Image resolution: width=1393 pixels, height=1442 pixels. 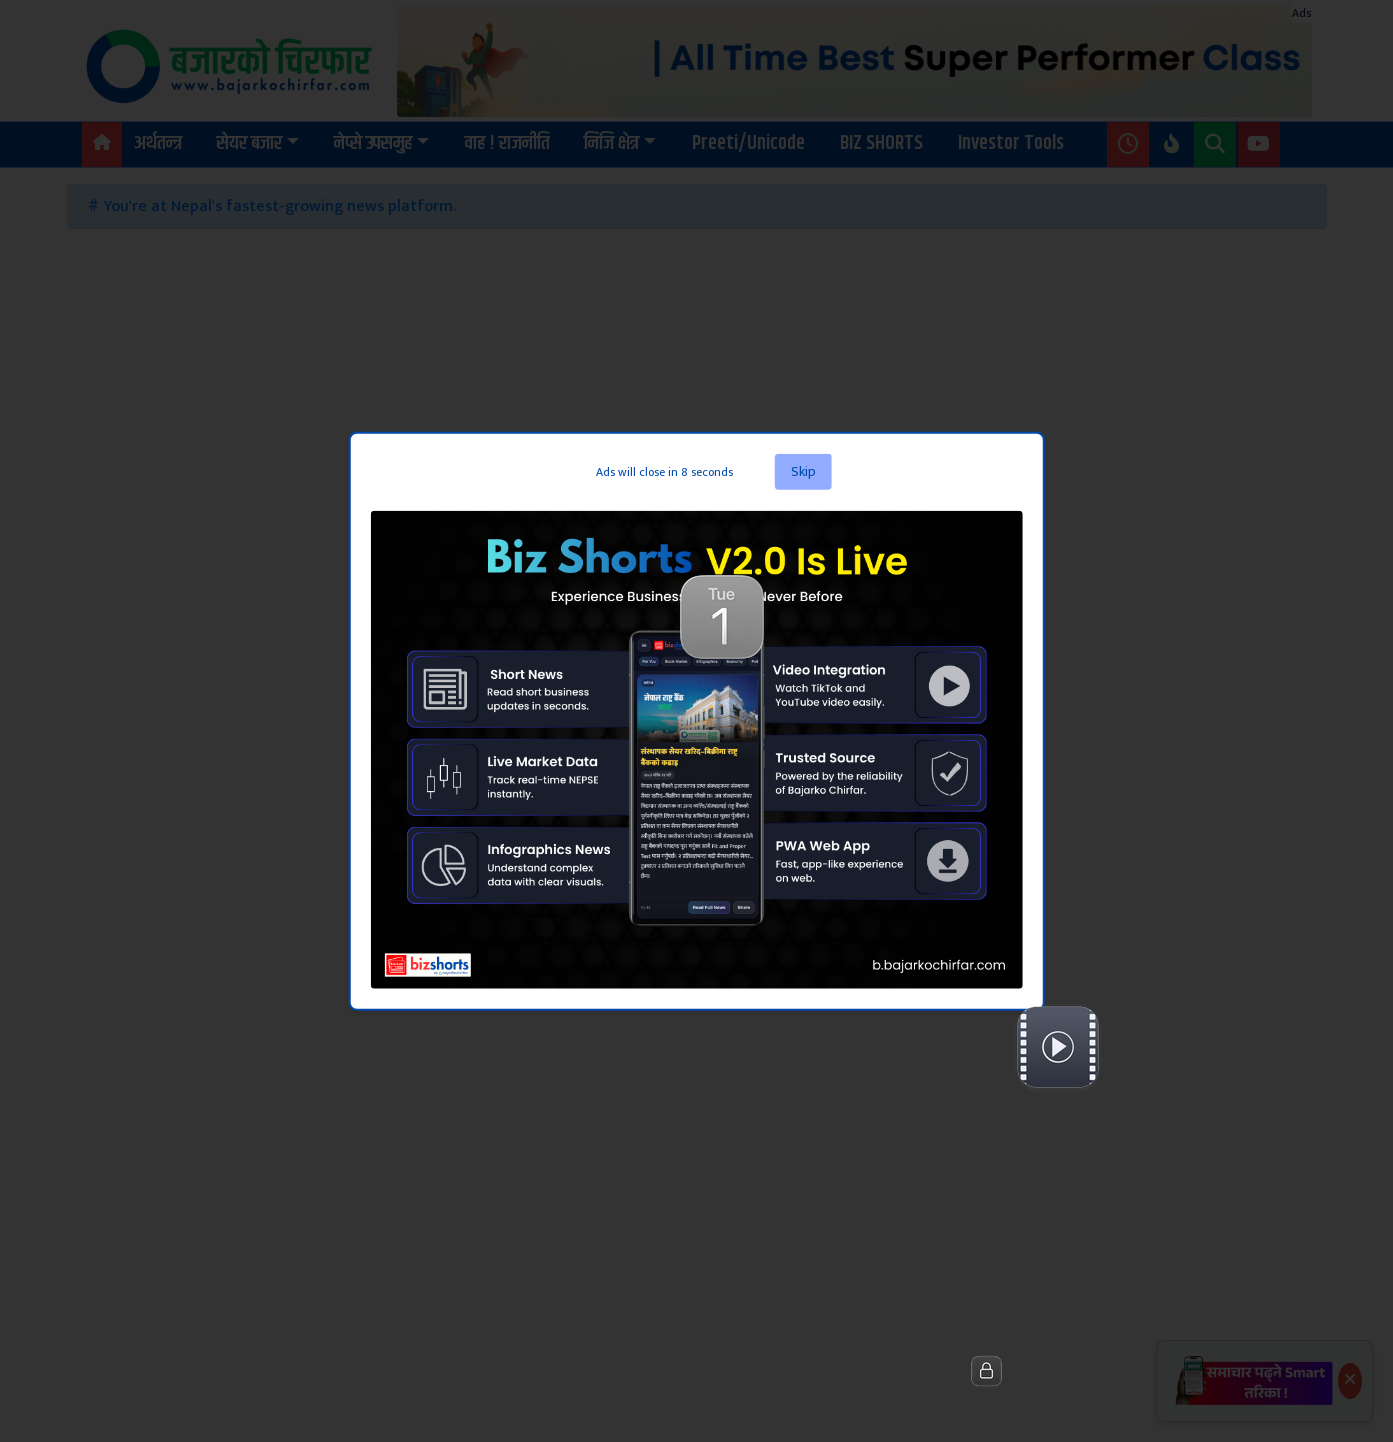 What do you see at coordinates (1058, 1047) in the screenshot?
I see `open kdenlive video editor` at bounding box center [1058, 1047].